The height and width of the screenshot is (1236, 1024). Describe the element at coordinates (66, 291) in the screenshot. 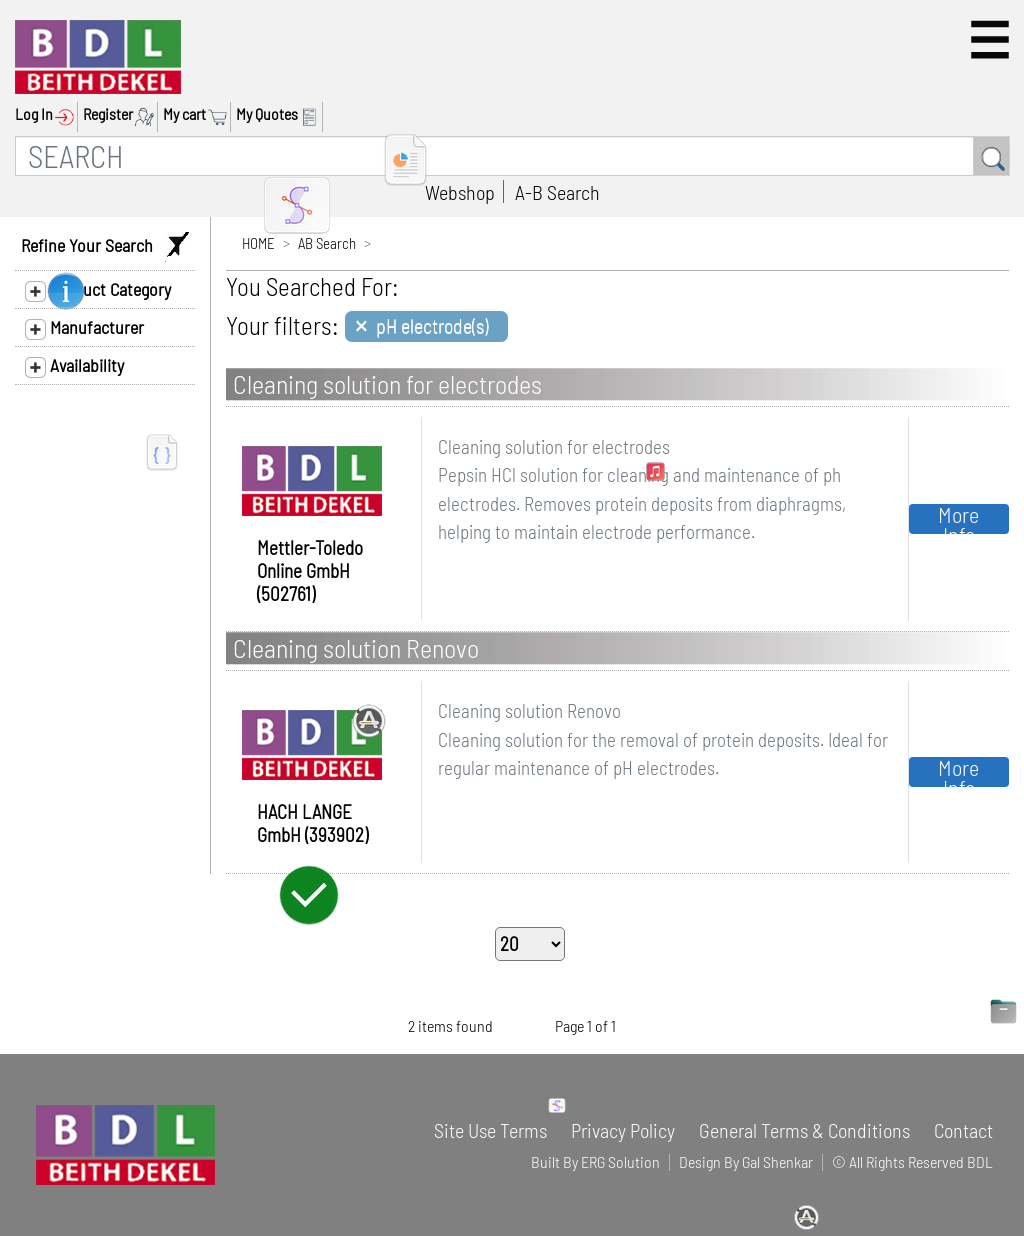

I see `view information or details about an application` at that location.